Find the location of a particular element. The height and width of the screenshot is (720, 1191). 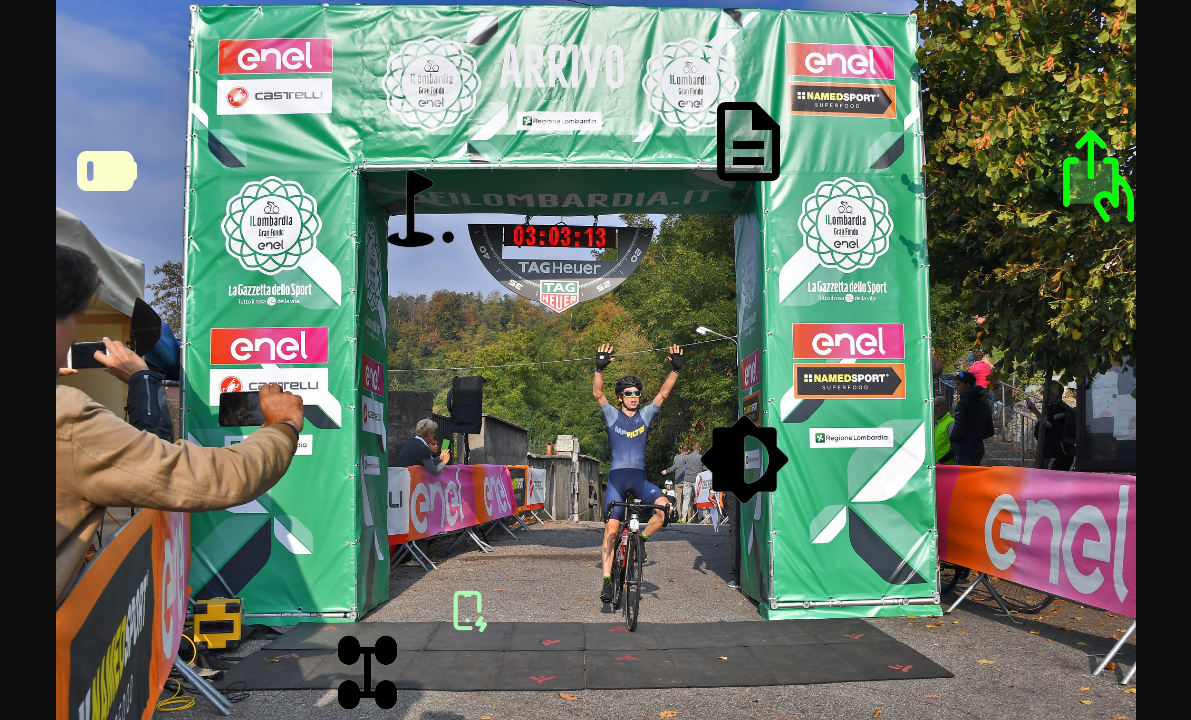

view nearby golf courses is located at coordinates (418, 207).